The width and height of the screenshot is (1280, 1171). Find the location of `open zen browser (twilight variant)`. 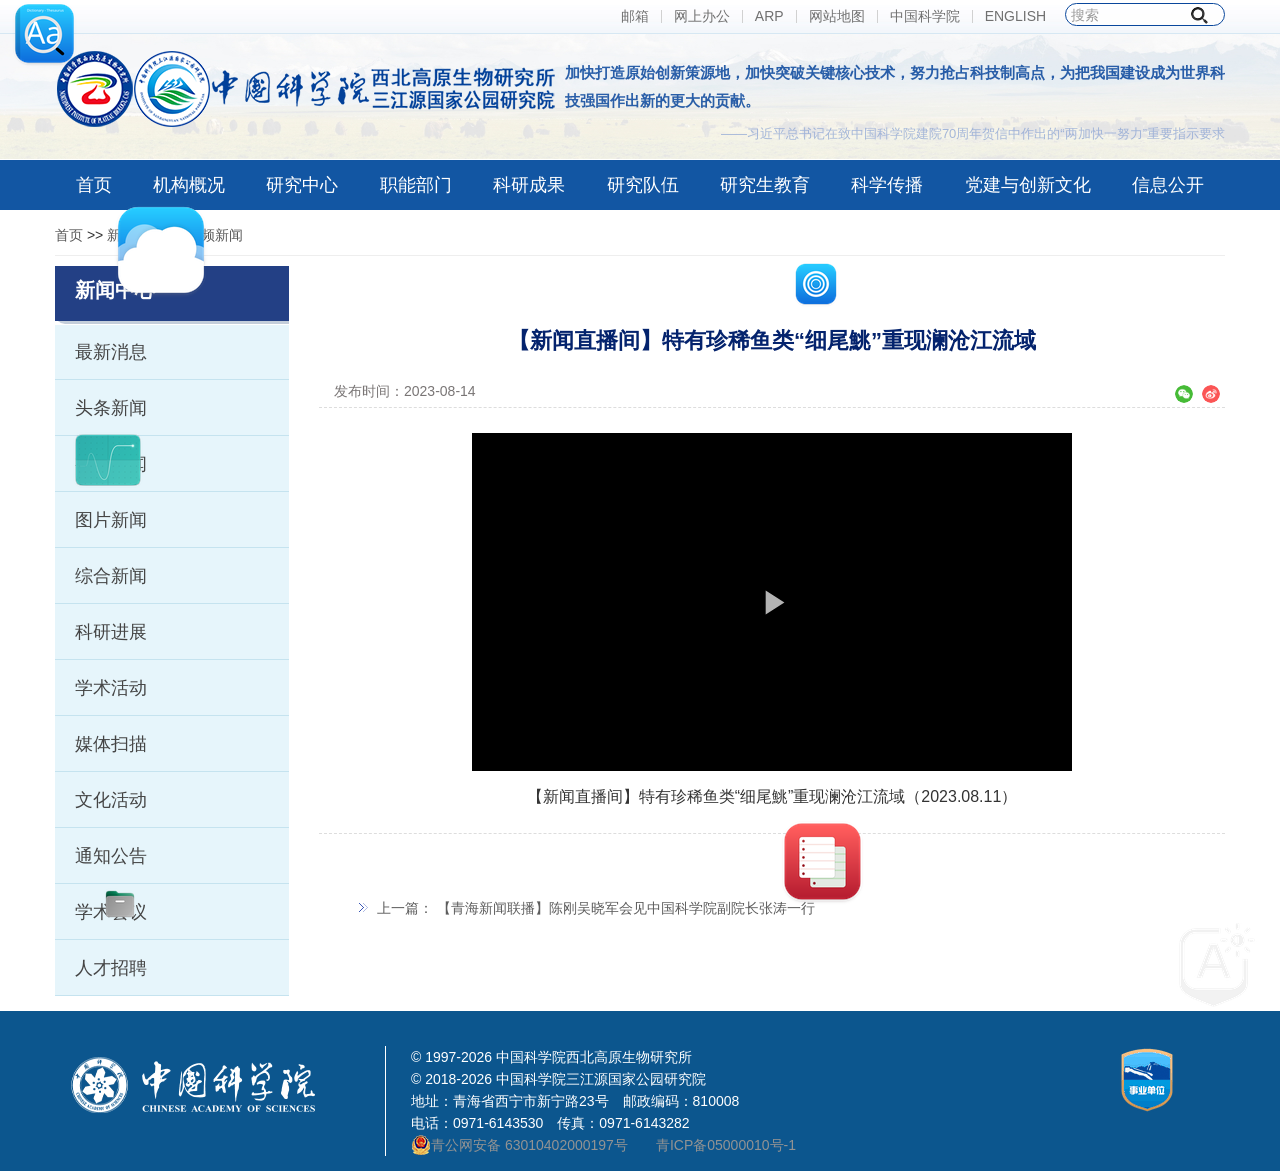

open zen browser (twilight variant) is located at coordinates (816, 284).